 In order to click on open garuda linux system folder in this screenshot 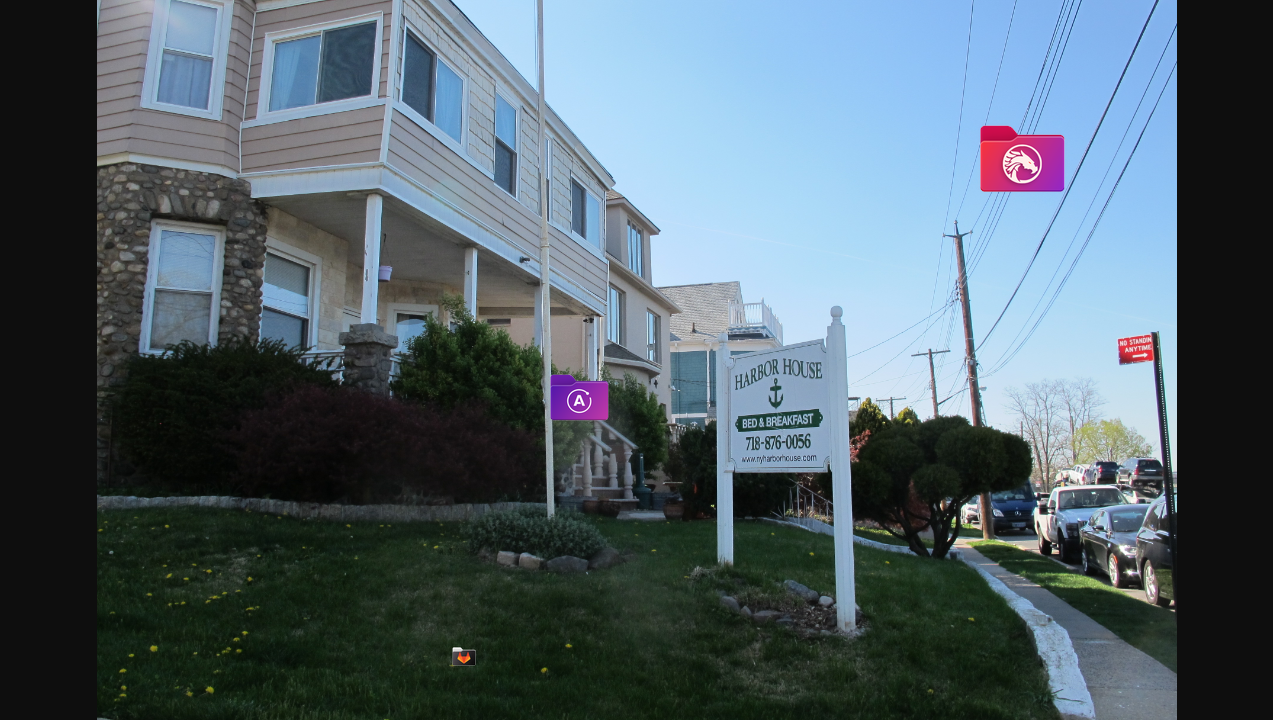, I will do `click(1022, 161)`.